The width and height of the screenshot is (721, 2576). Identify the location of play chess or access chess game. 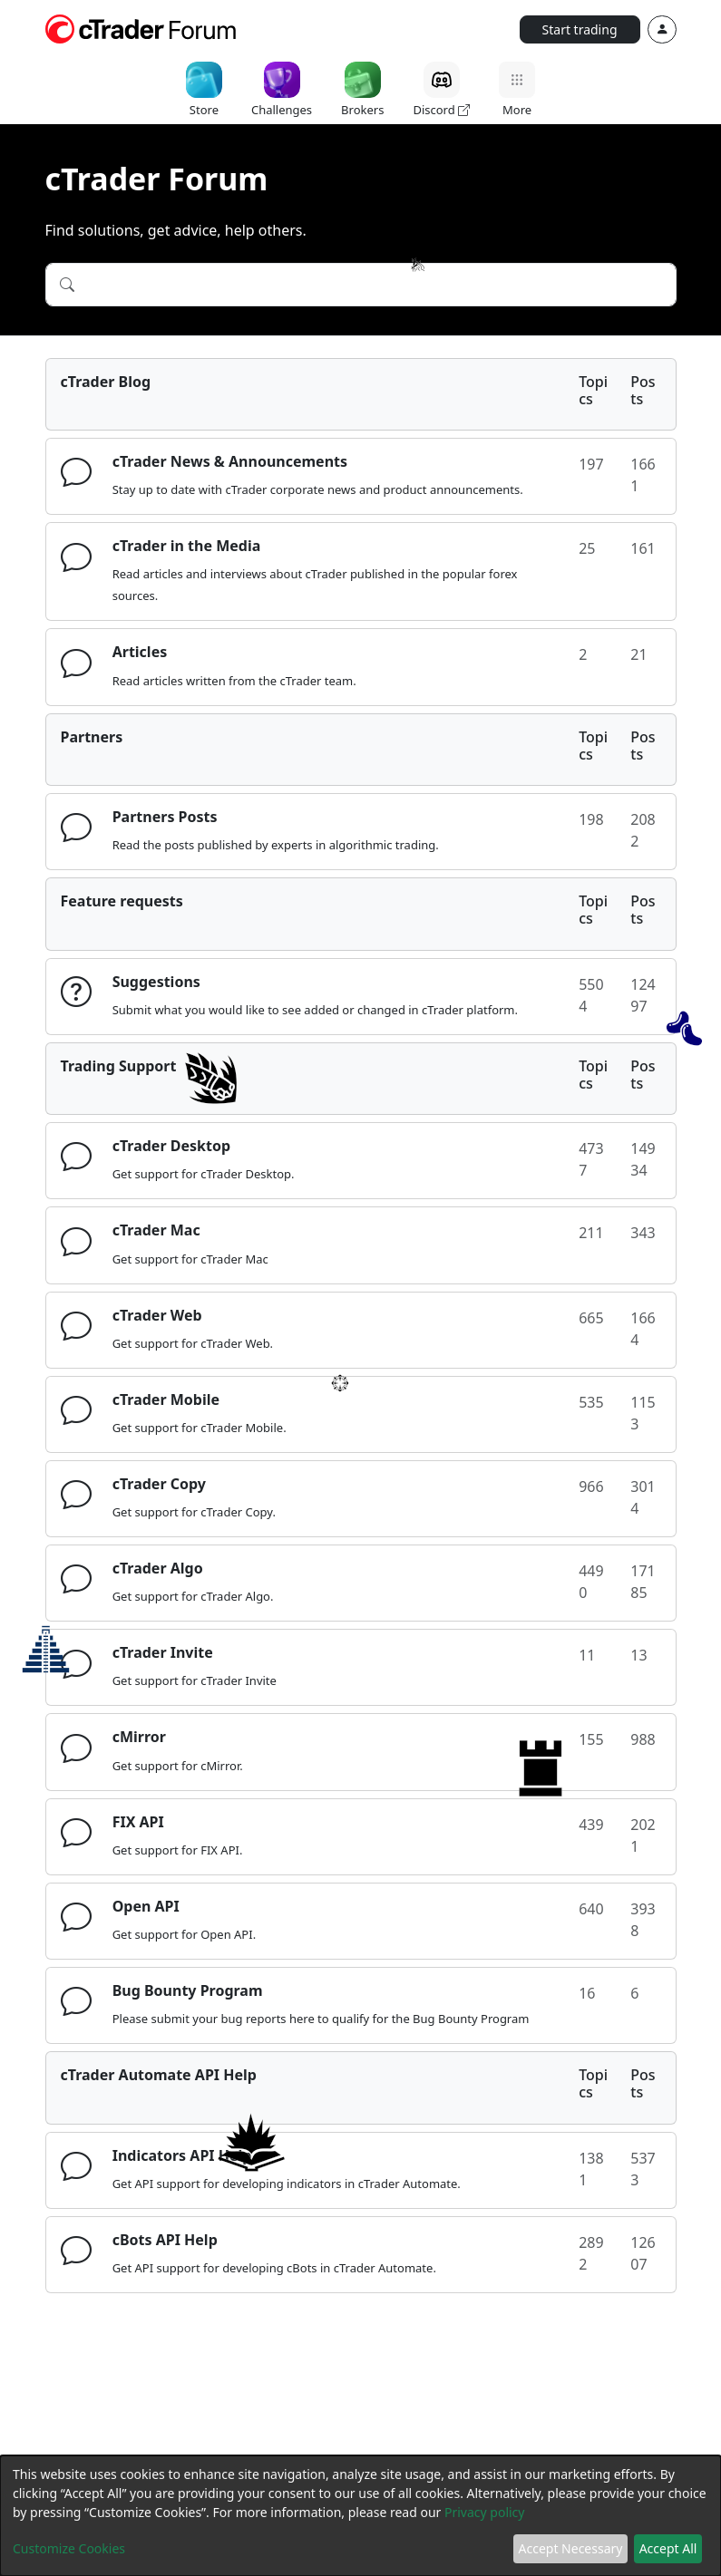
(541, 1764).